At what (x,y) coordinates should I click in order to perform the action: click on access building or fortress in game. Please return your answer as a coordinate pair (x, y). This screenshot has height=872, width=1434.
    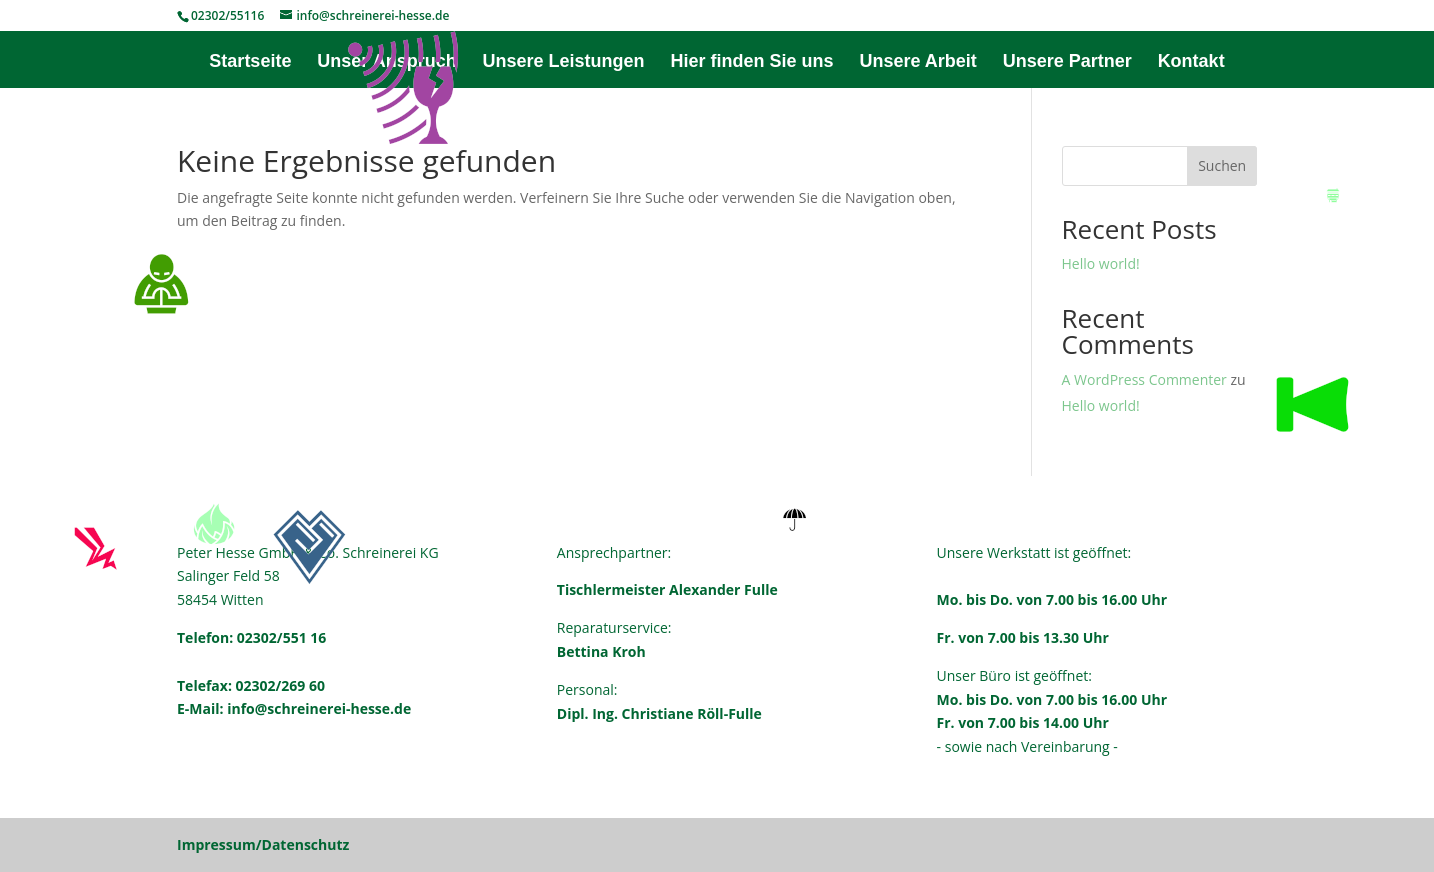
    Looking at the image, I should click on (1333, 195).